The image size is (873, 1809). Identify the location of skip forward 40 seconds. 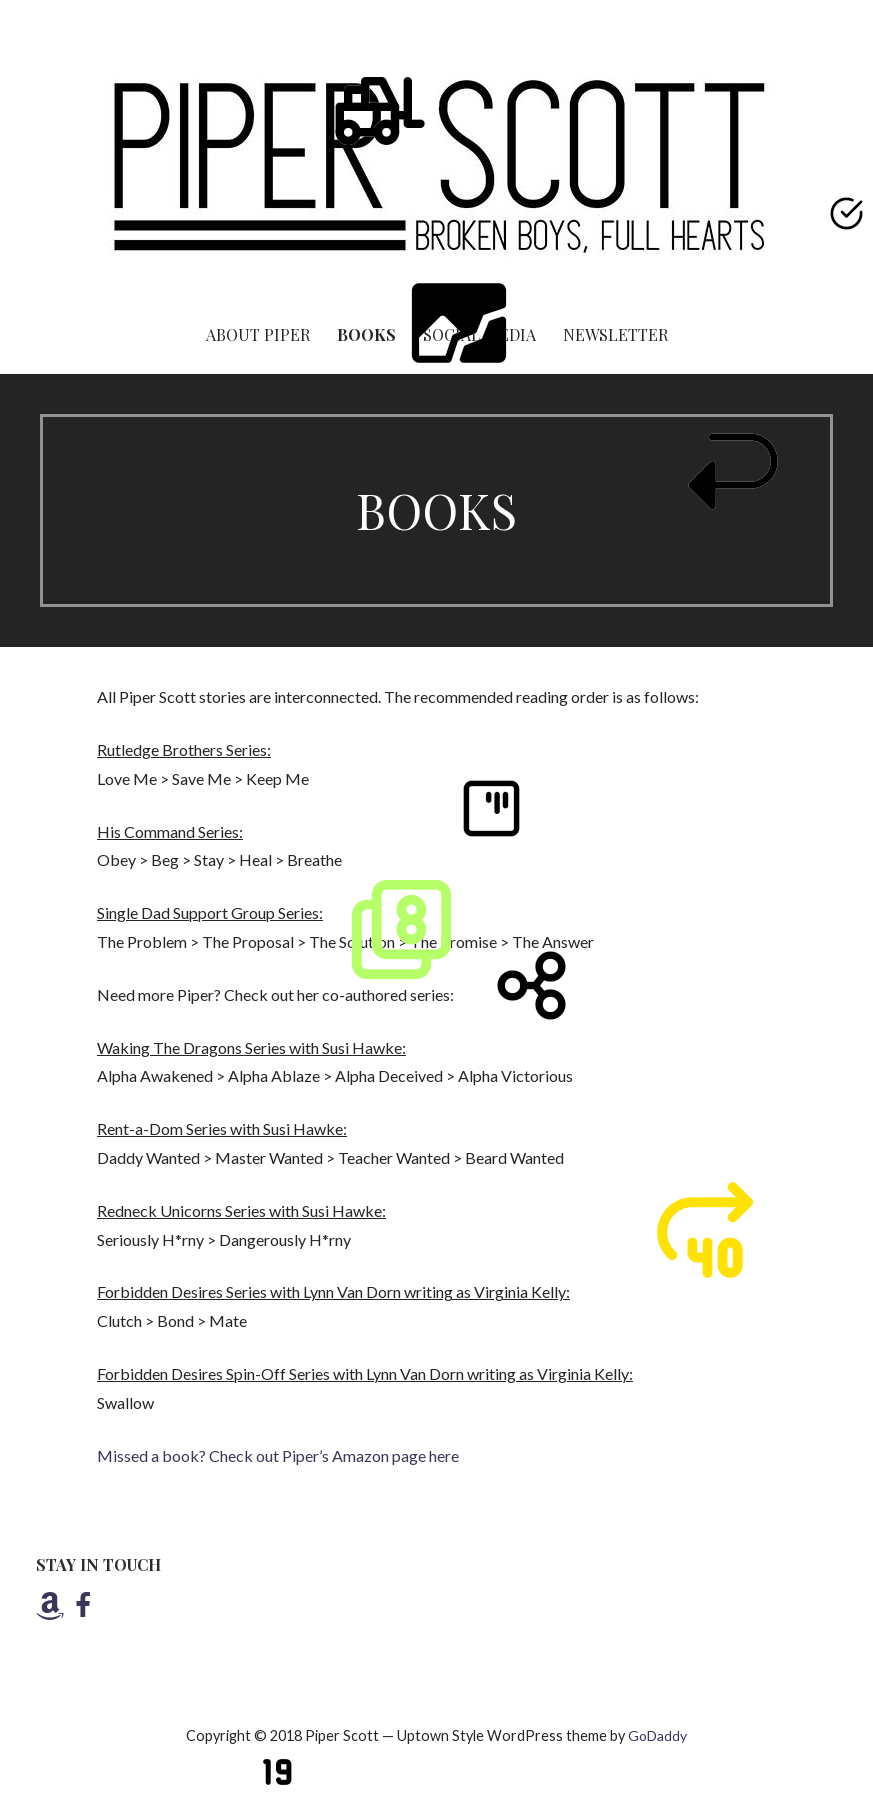
(707, 1232).